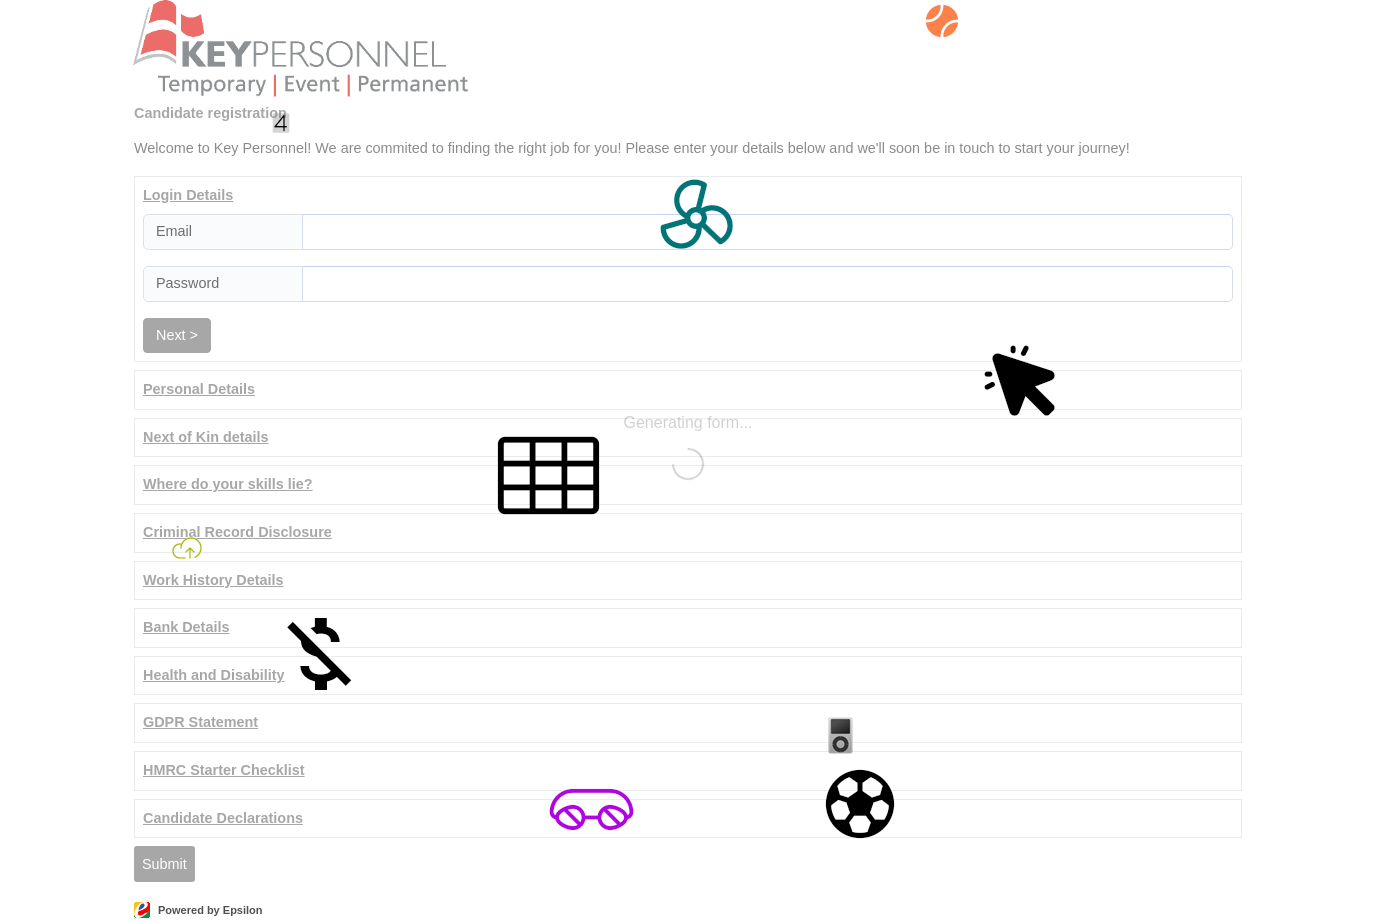 Image resolution: width=1376 pixels, height=922 pixels. Describe the element at coordinates (591, 809) in the screenshot. I see `access swimming or sports activity settings` at that location.